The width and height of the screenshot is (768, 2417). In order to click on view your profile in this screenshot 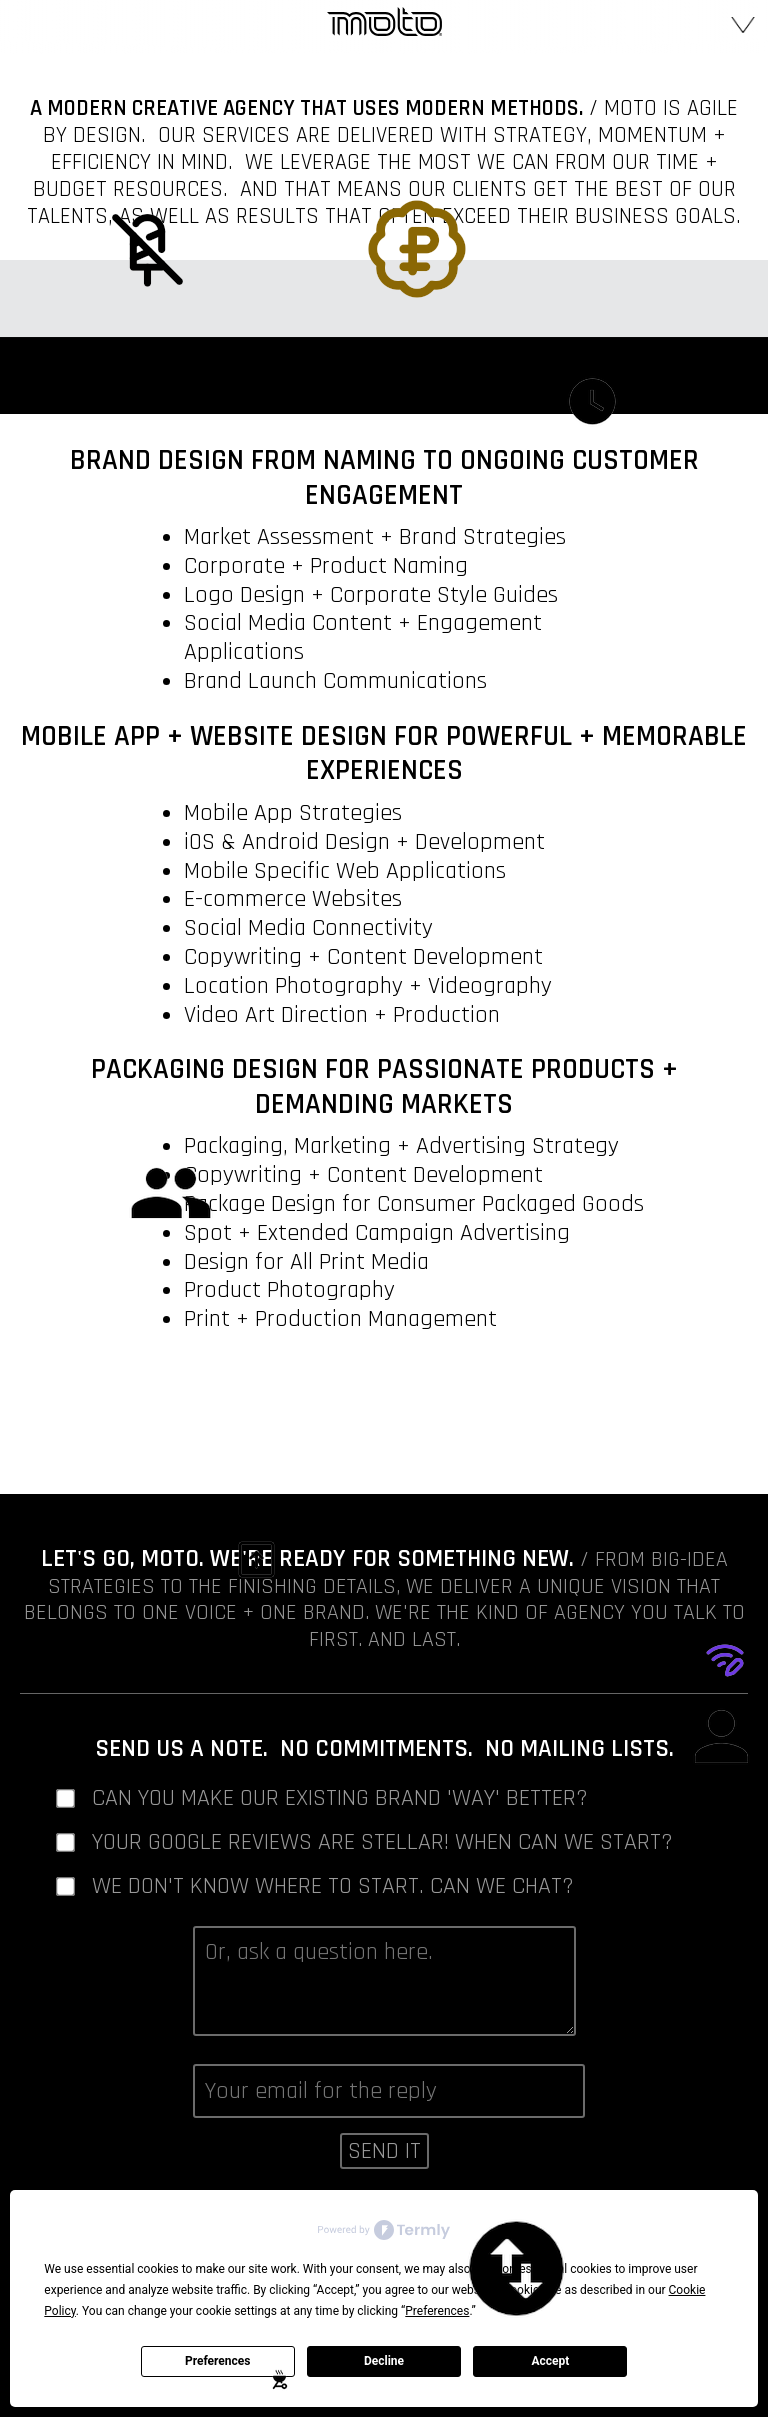, I will do `click(721, 1736)`.